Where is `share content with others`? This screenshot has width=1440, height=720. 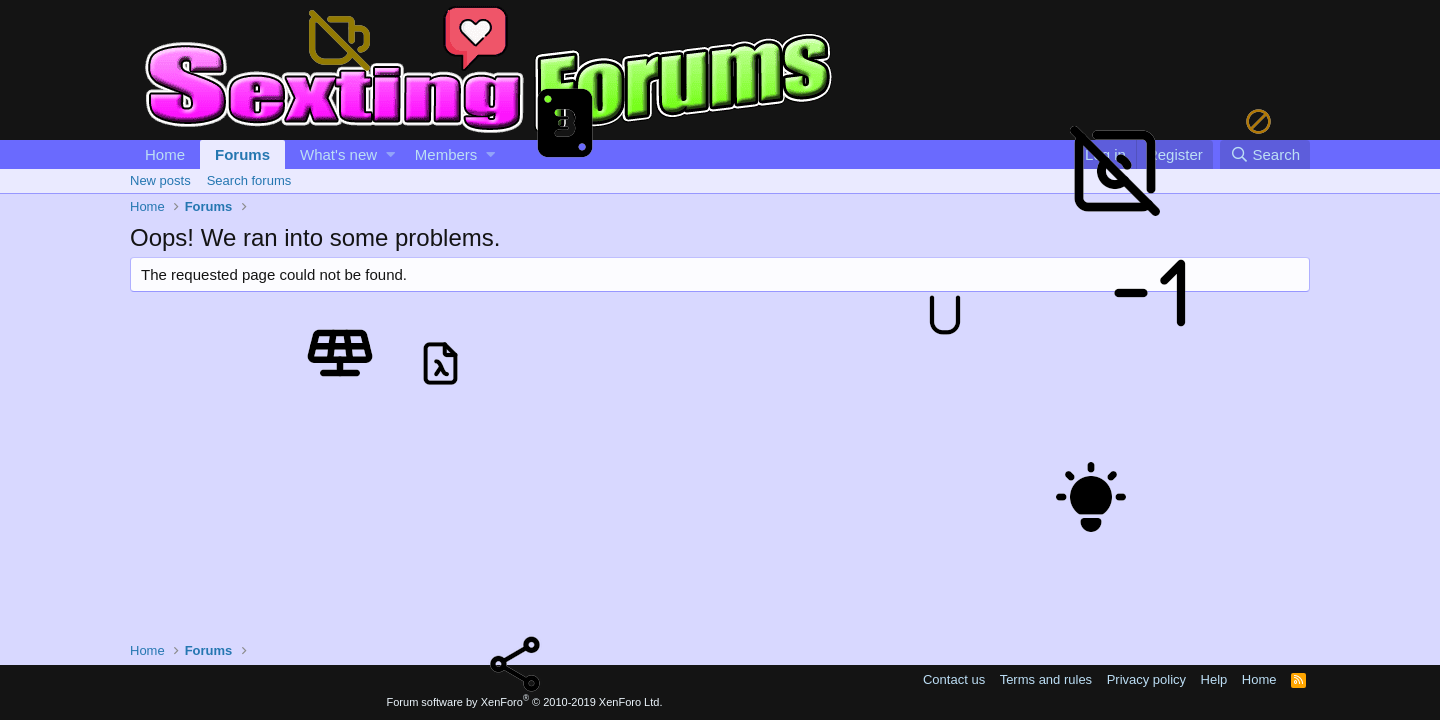 share content with others is located at coordinates (515, 664).